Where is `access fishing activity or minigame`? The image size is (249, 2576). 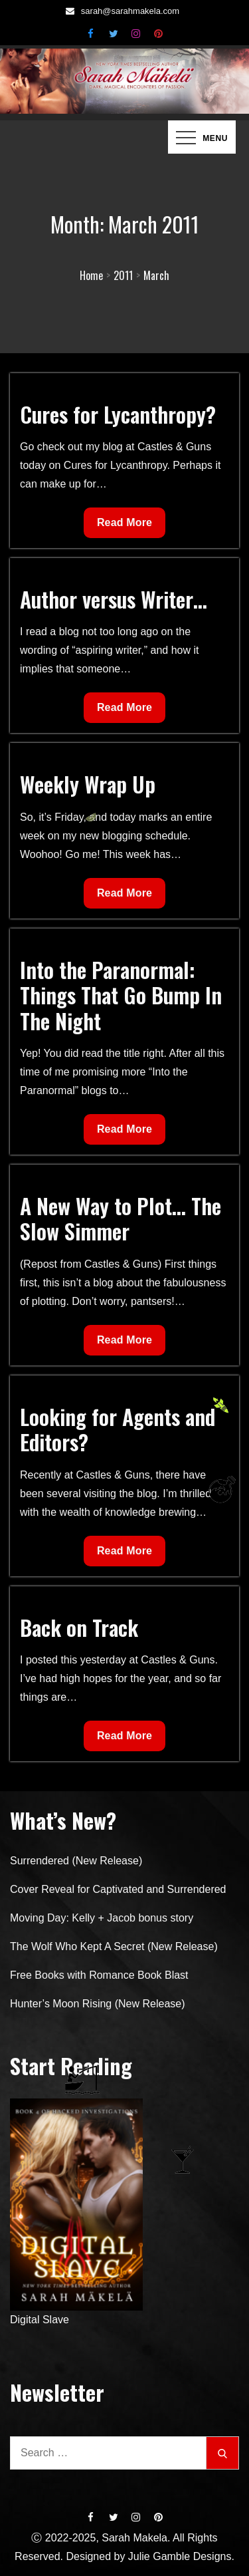
access fishing activity or minigame is located at coordinates (82, 2080).